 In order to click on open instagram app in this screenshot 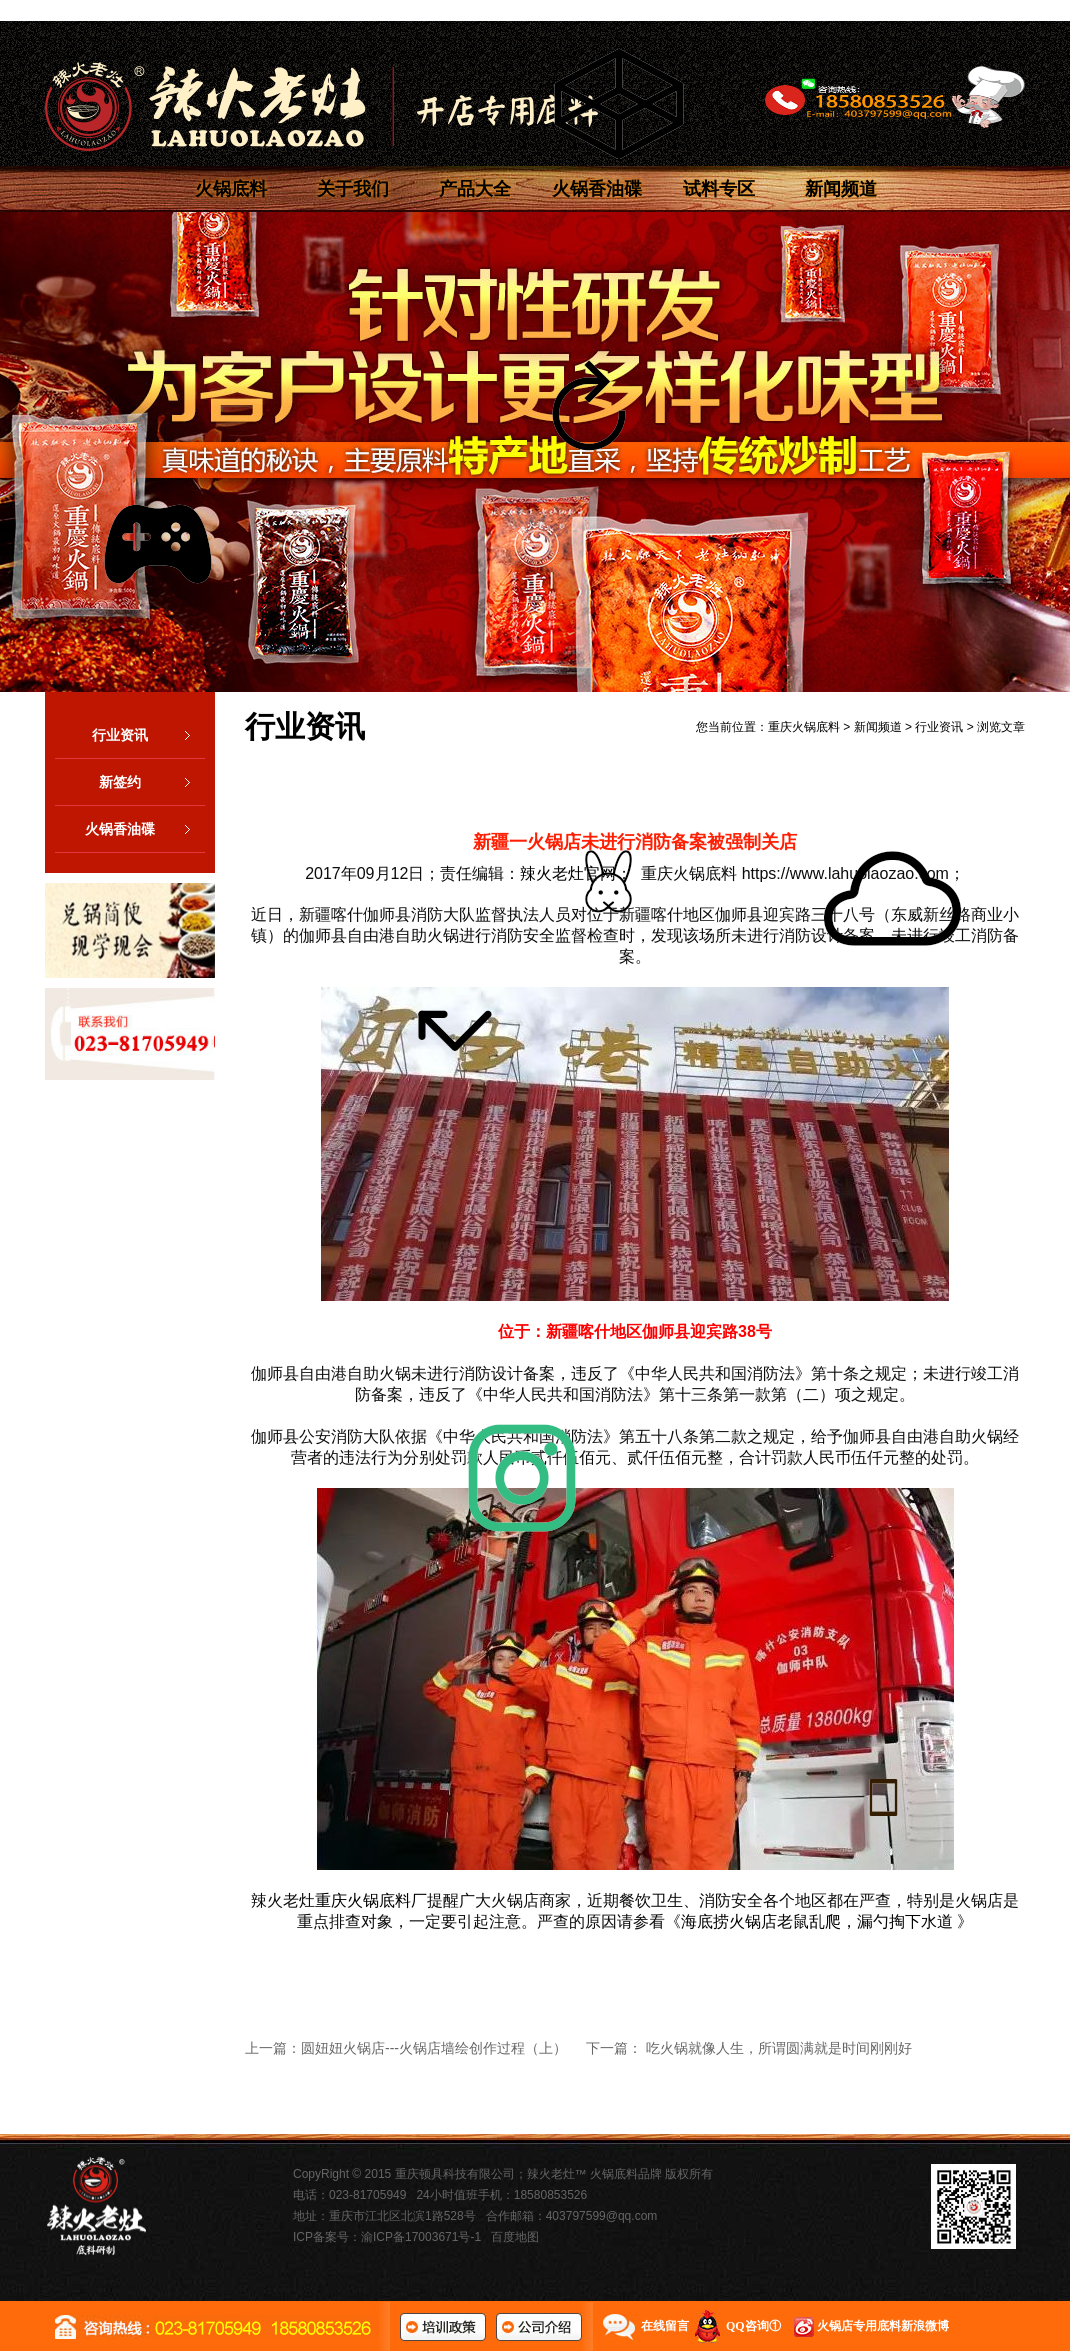, I will do `click(522, 1478)`.